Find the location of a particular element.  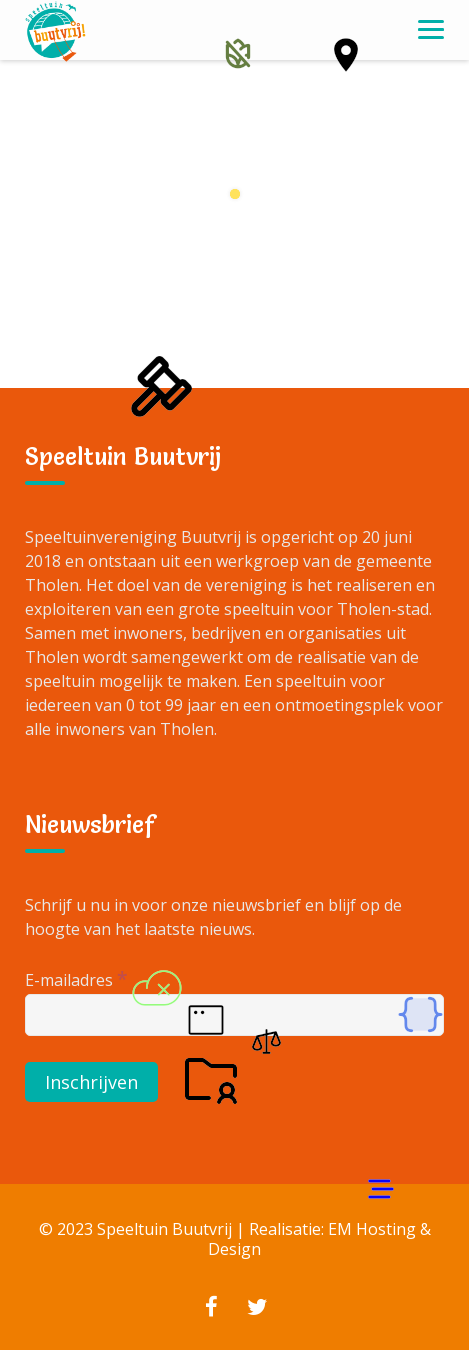

access legal or terms of service information is located at coordinates (159, 388).